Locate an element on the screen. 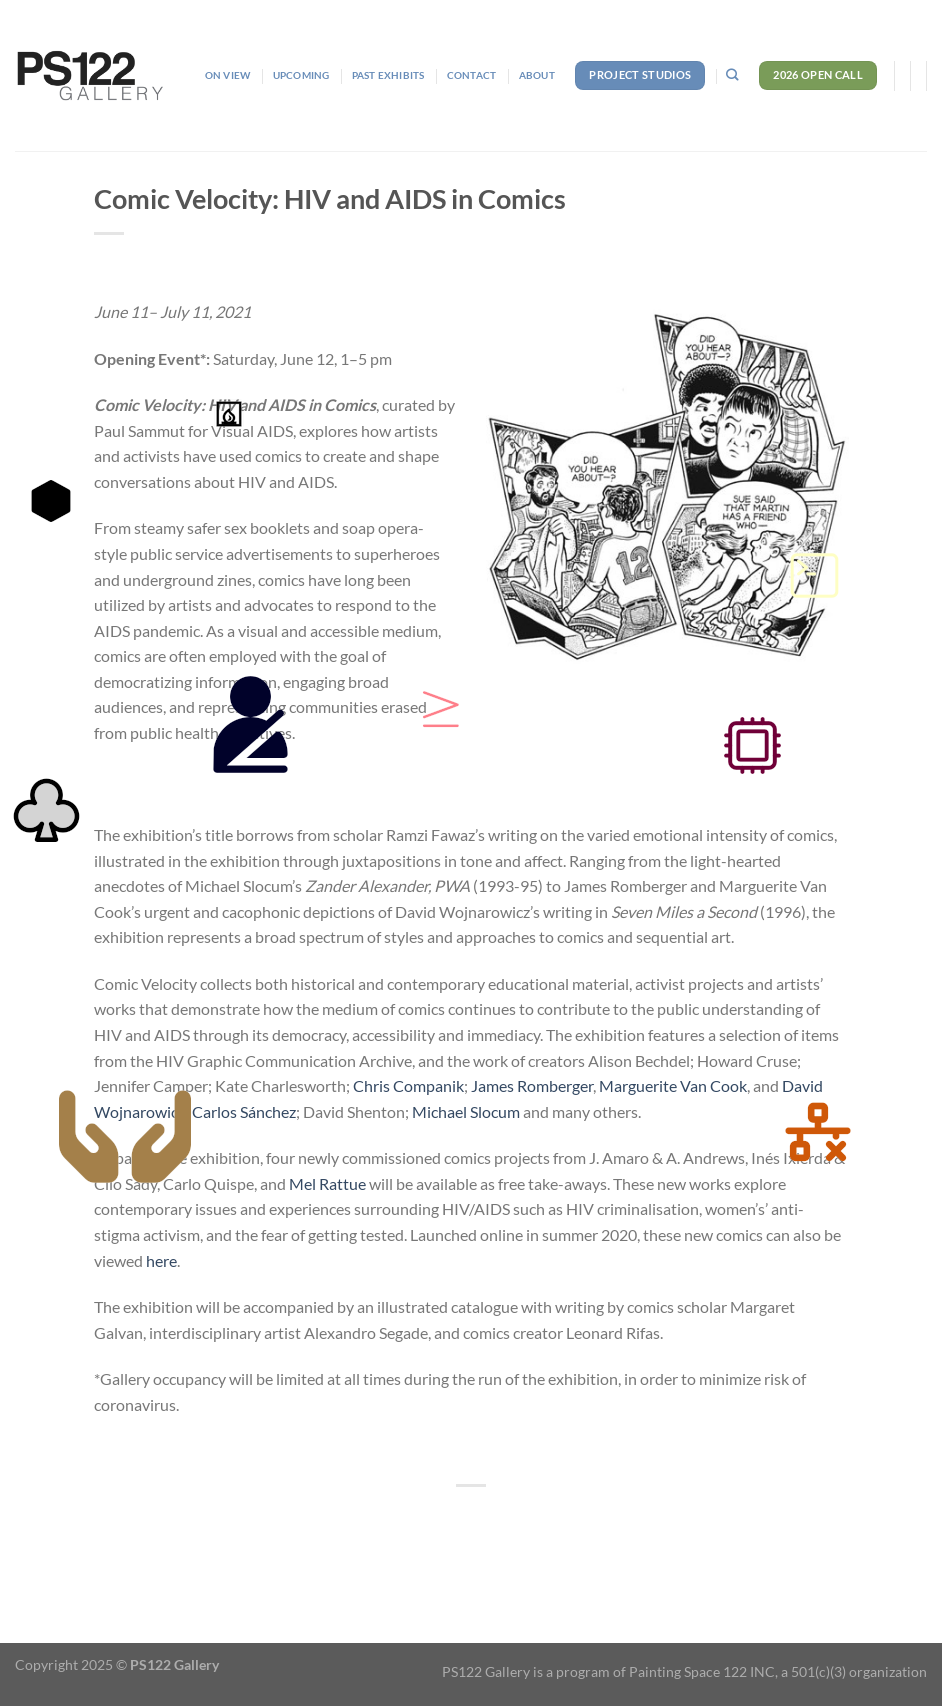 The image size is (942, 1706). open the command line terminal is located at coordinates (814, 575).